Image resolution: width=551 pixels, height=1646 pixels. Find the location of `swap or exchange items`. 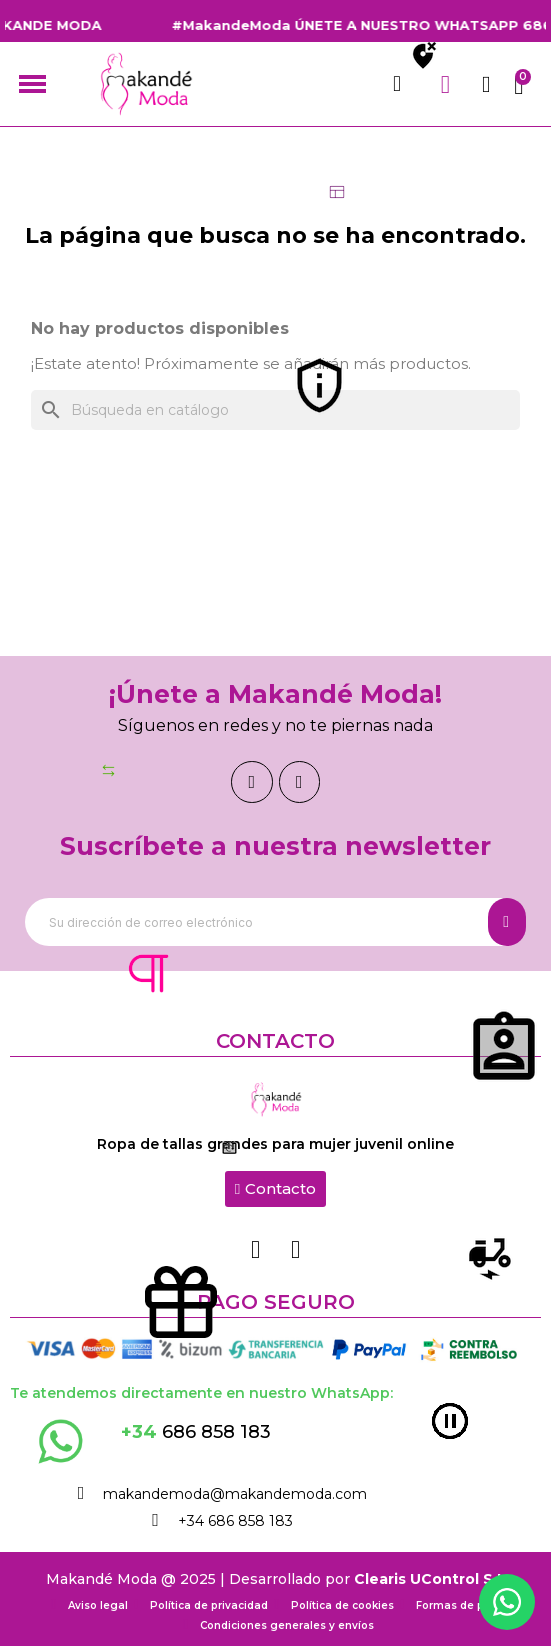

swap or exchange items is located at coordinates (108, 770).